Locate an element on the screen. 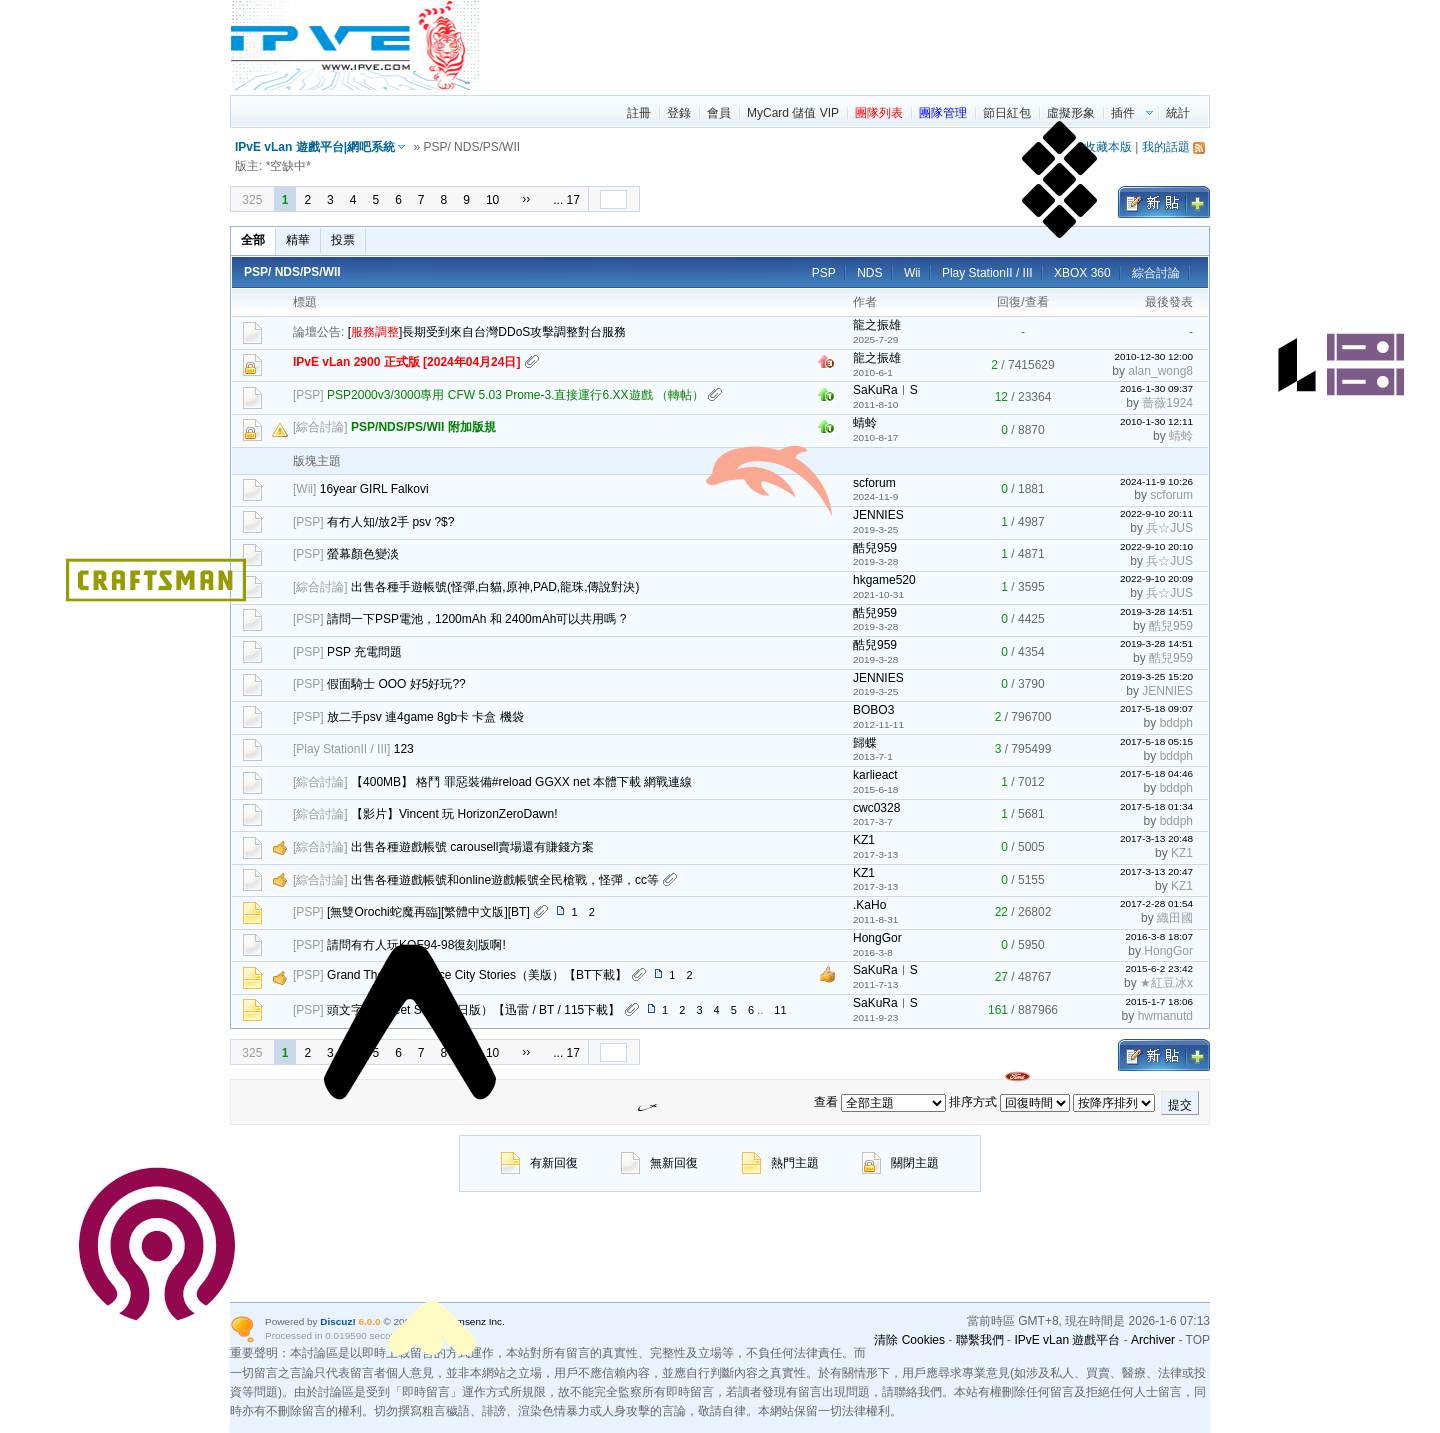  ceph distributed storage platform logo is located at coordinates (157, 1244).